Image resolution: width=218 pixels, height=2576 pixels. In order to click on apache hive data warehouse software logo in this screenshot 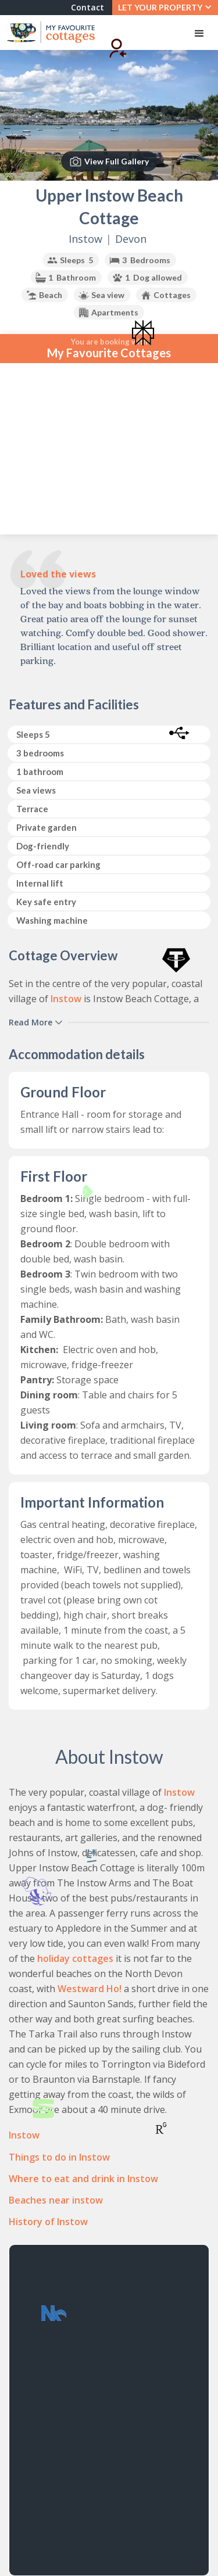, I will do `click(36, 1891)`.